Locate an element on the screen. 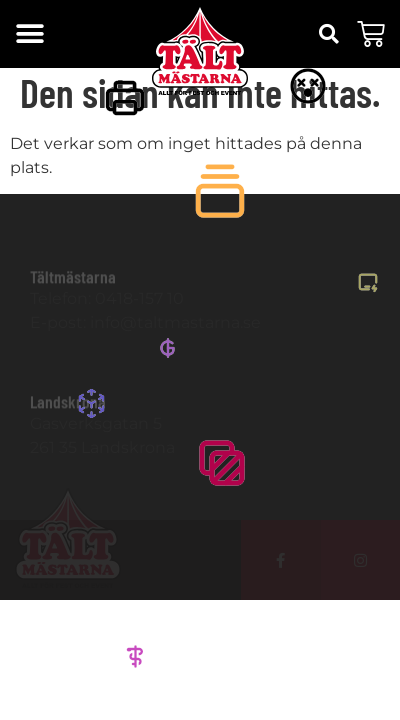 This screenshot has width=400, height=720. view stacked cards or layers is located at coordinates (220, 191).